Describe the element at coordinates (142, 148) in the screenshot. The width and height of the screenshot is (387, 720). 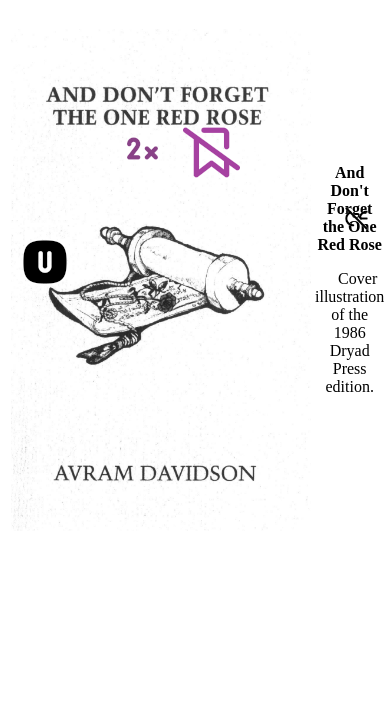
I see `apply 2x multiplier to current value` at that location.